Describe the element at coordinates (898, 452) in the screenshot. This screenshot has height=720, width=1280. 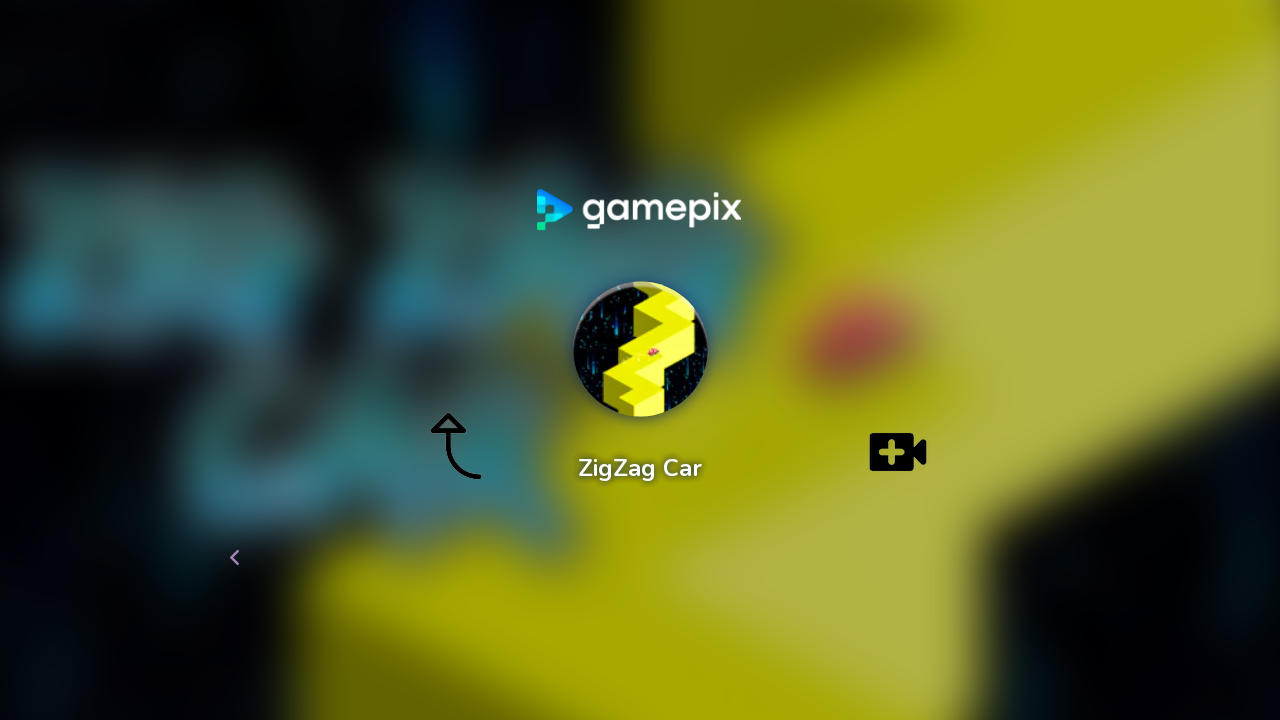
I see `start a new video call` at that location.